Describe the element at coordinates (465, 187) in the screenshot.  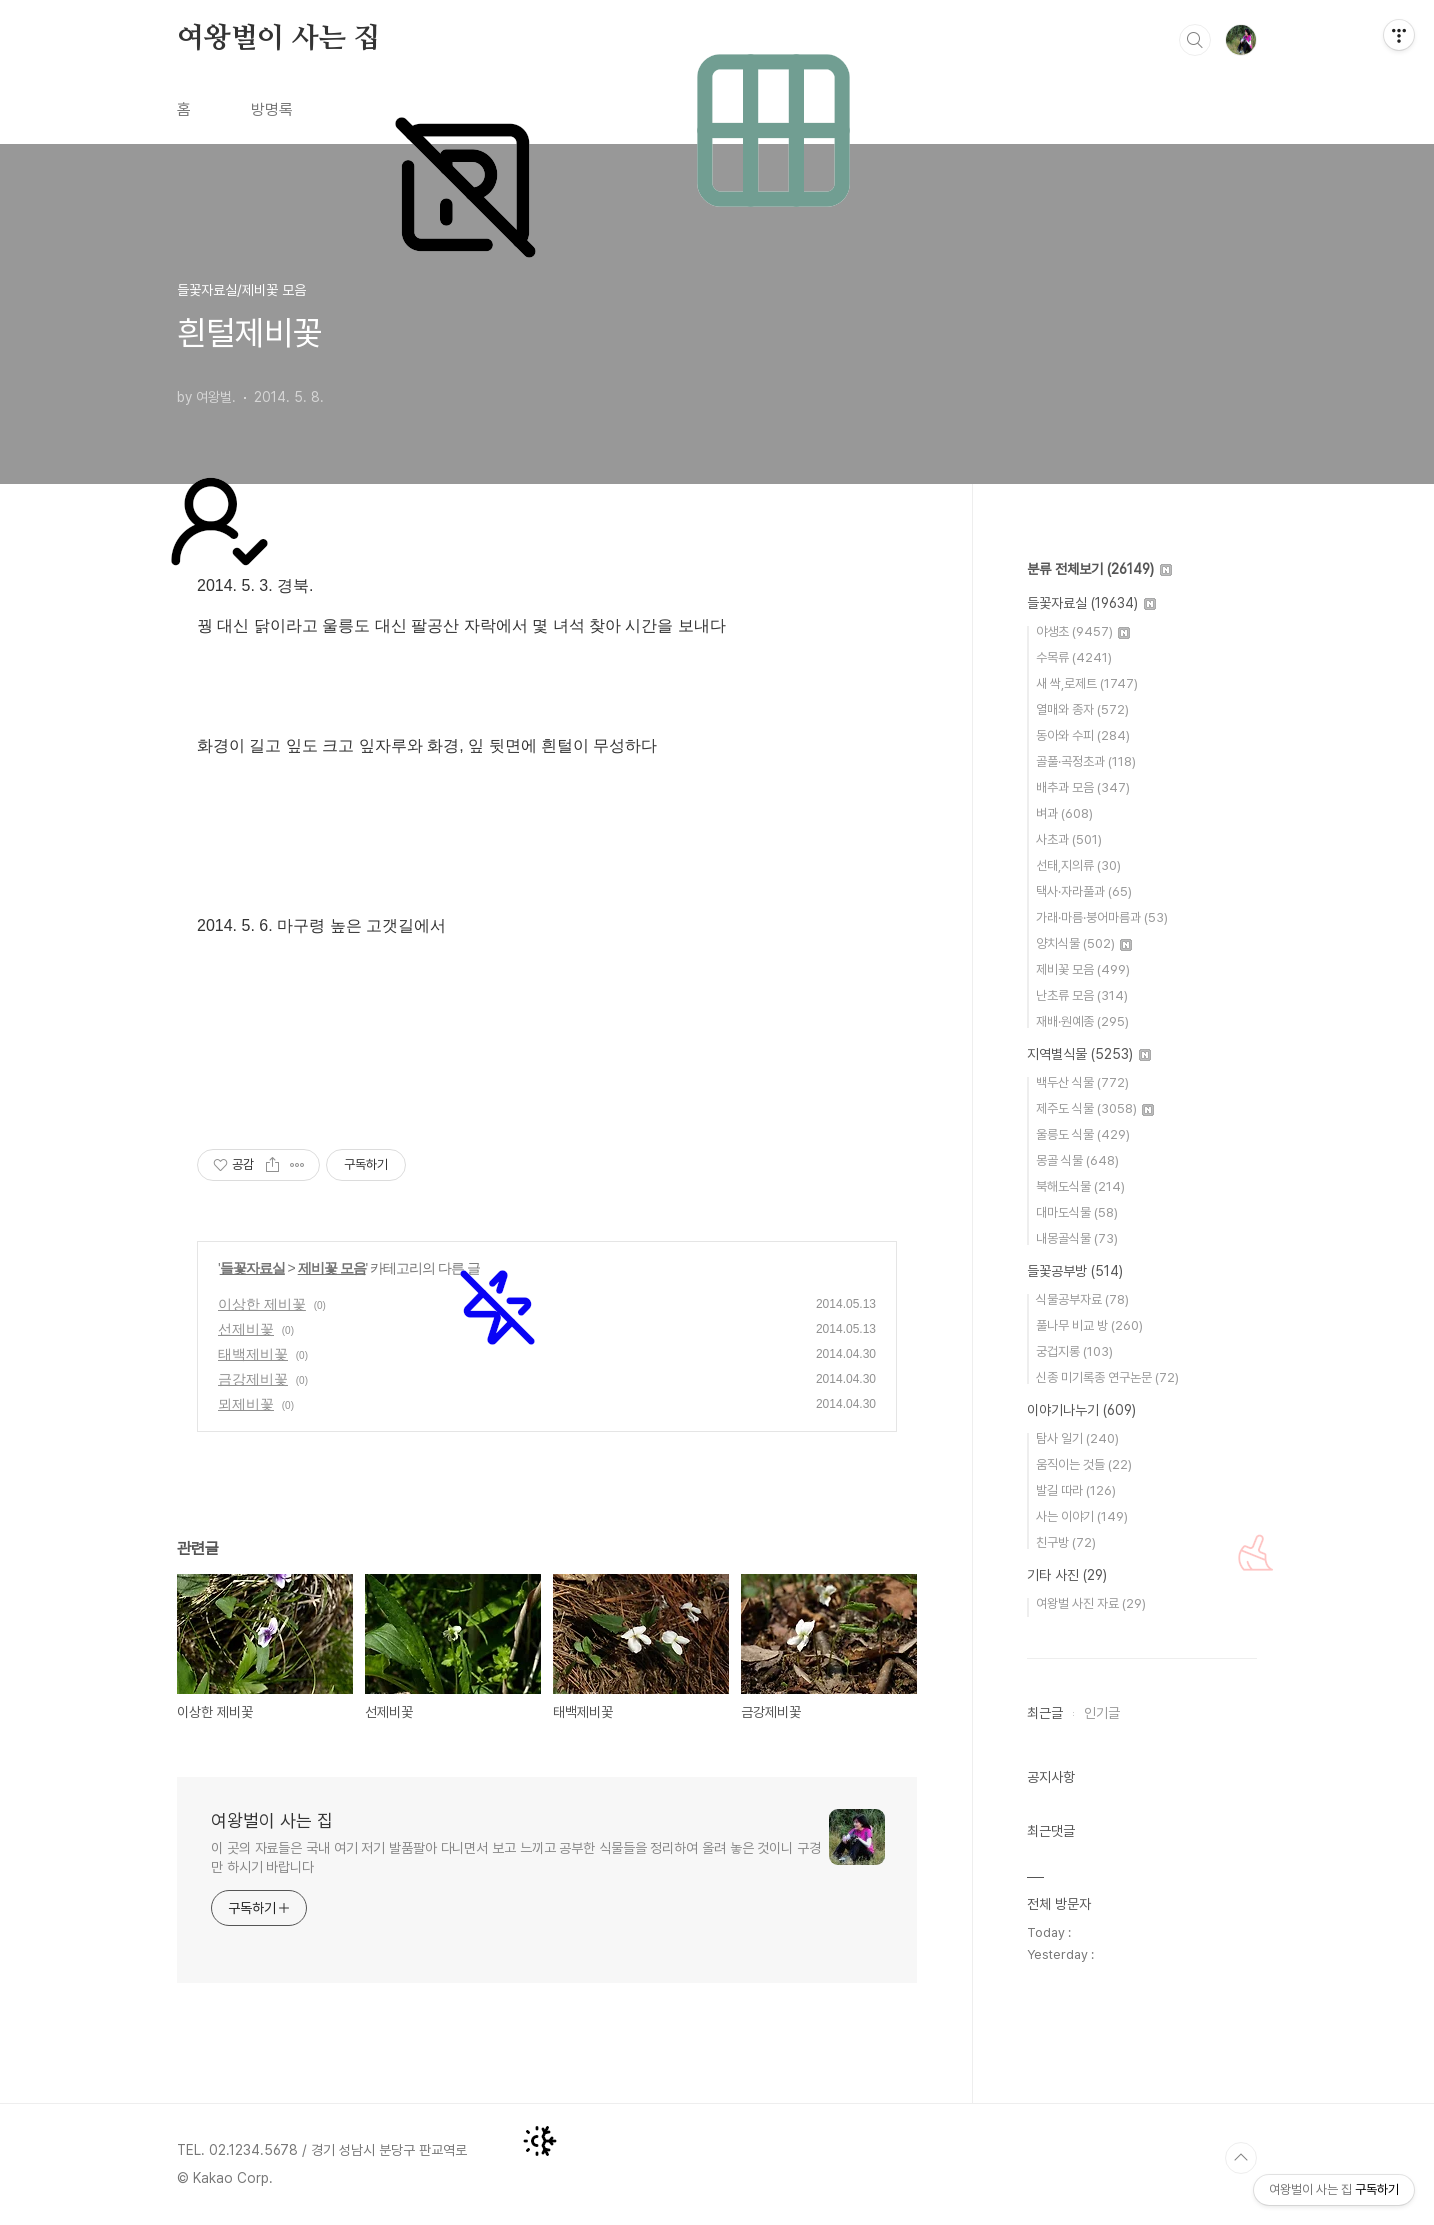
I see `no parking available` at that location.